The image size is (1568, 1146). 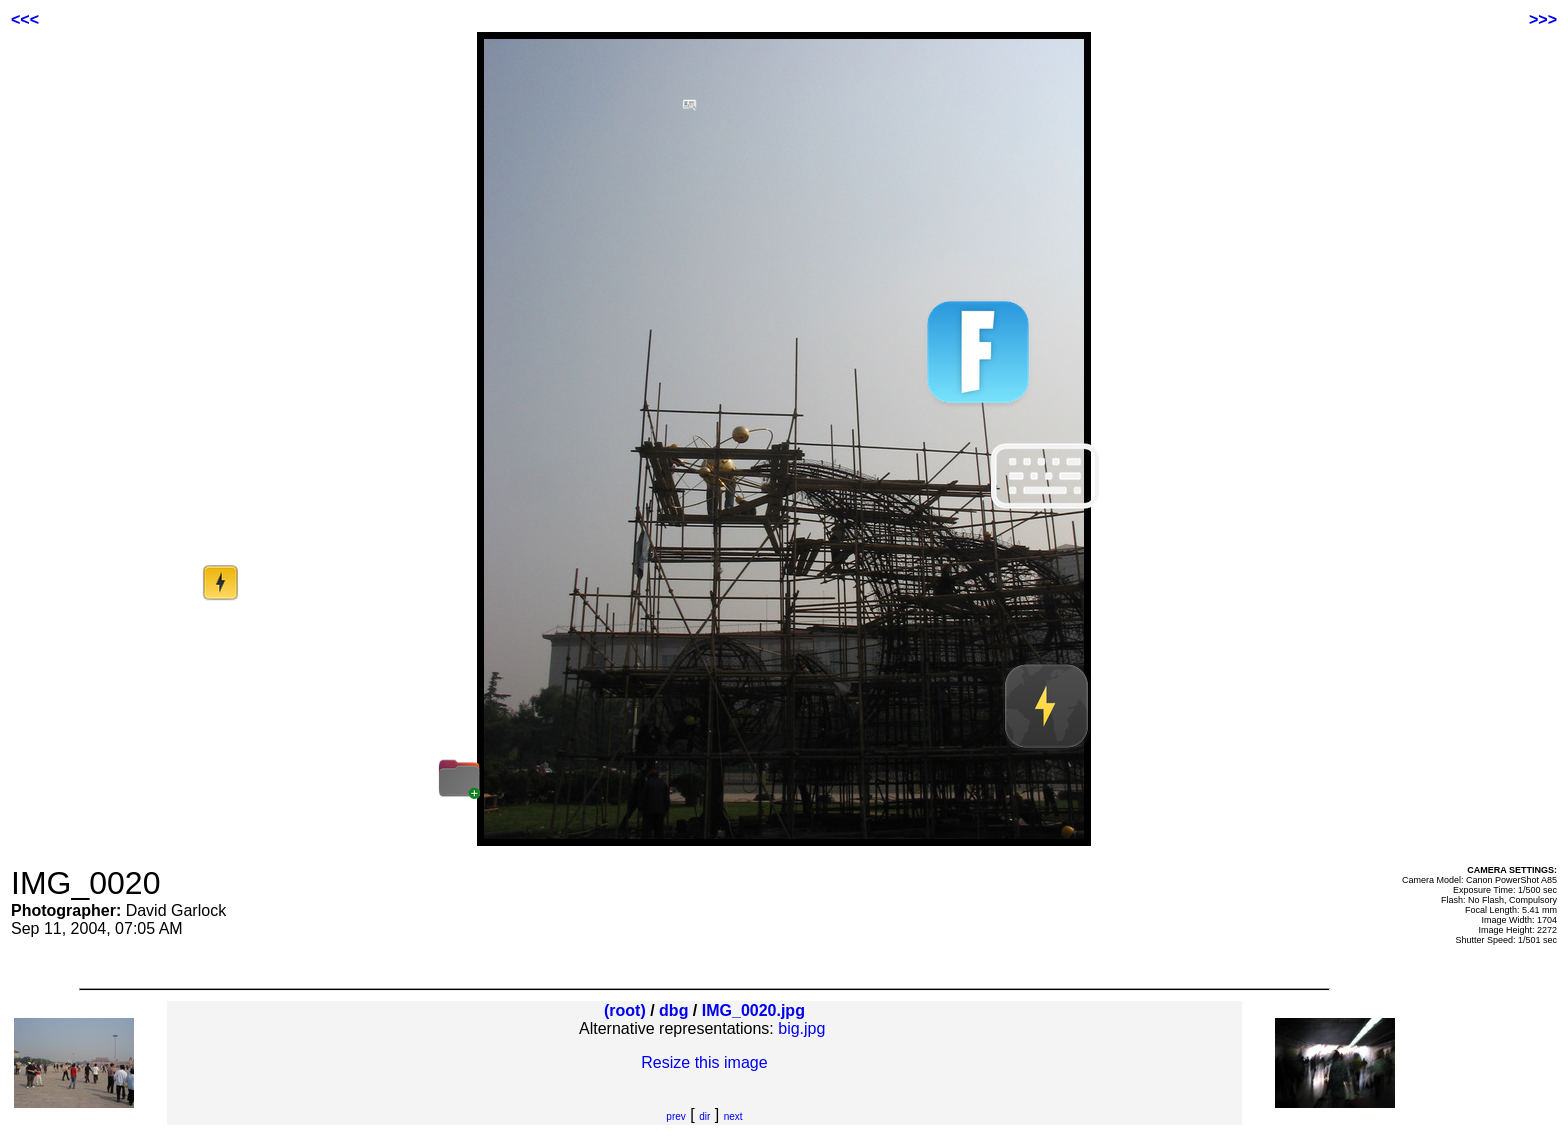 I want to click on launch Fortnite game, so click(x=978, y=352).